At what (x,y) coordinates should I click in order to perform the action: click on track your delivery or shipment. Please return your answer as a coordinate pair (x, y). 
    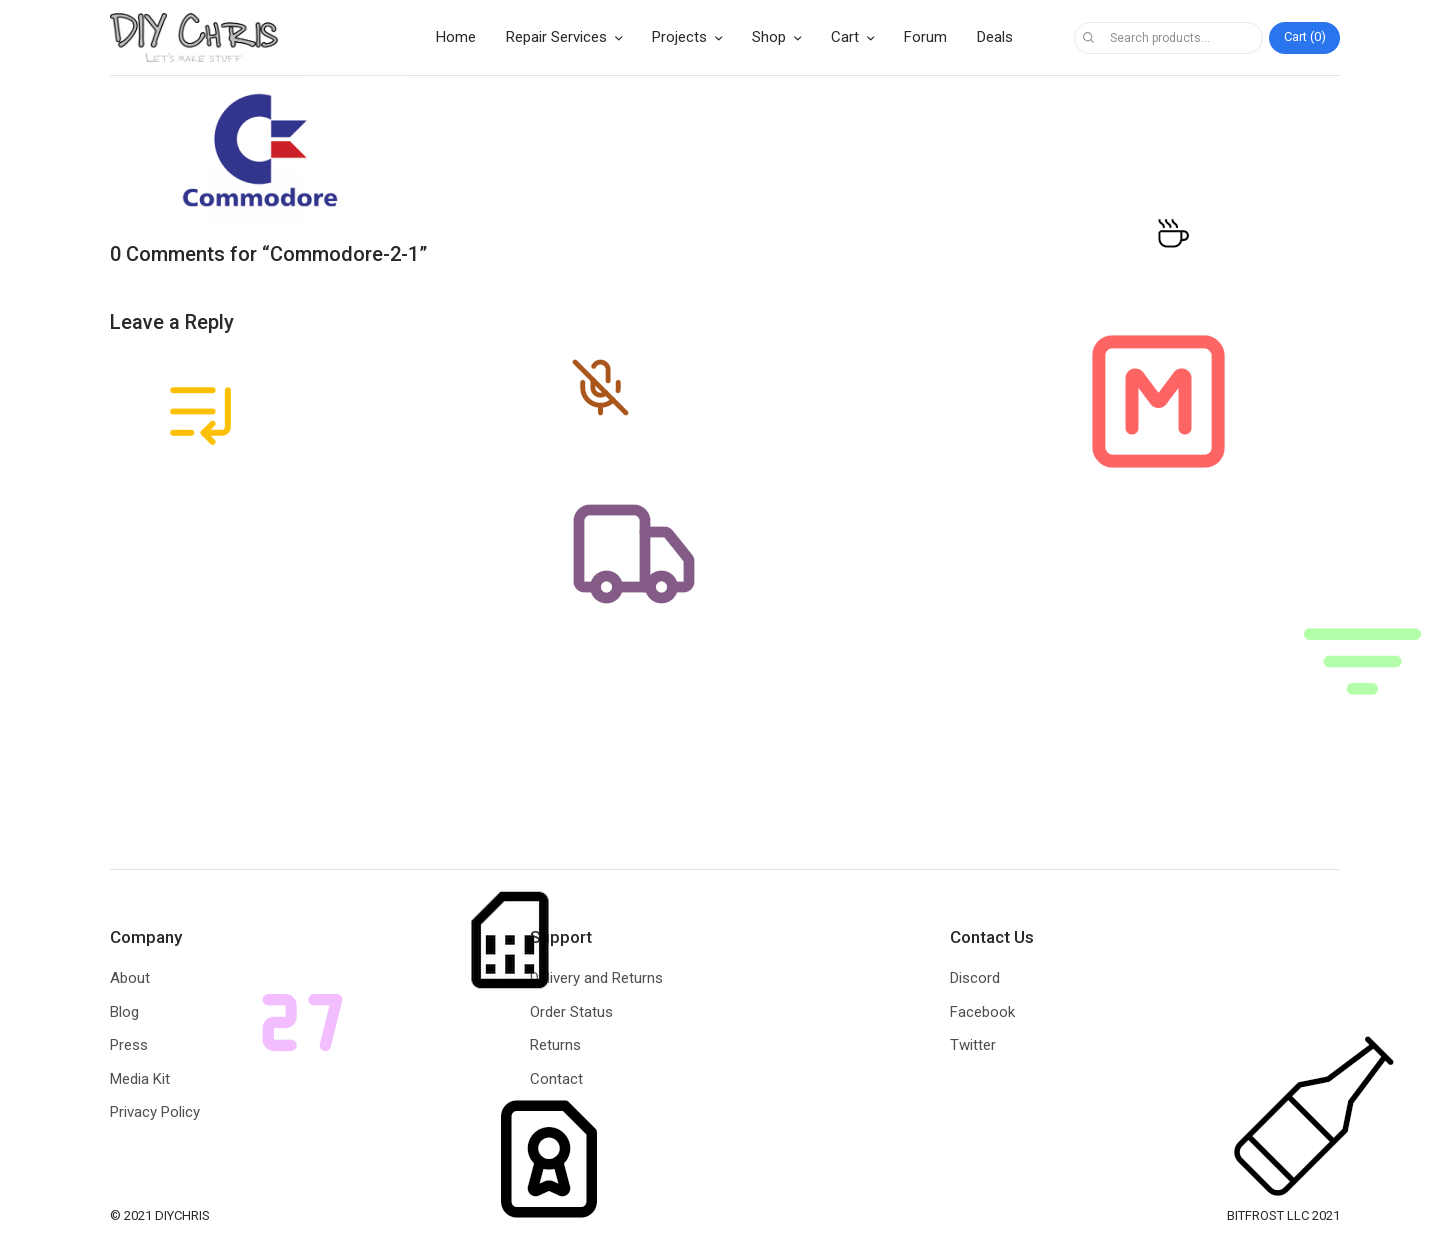
    Looking at the image, I should click on (634, 554).